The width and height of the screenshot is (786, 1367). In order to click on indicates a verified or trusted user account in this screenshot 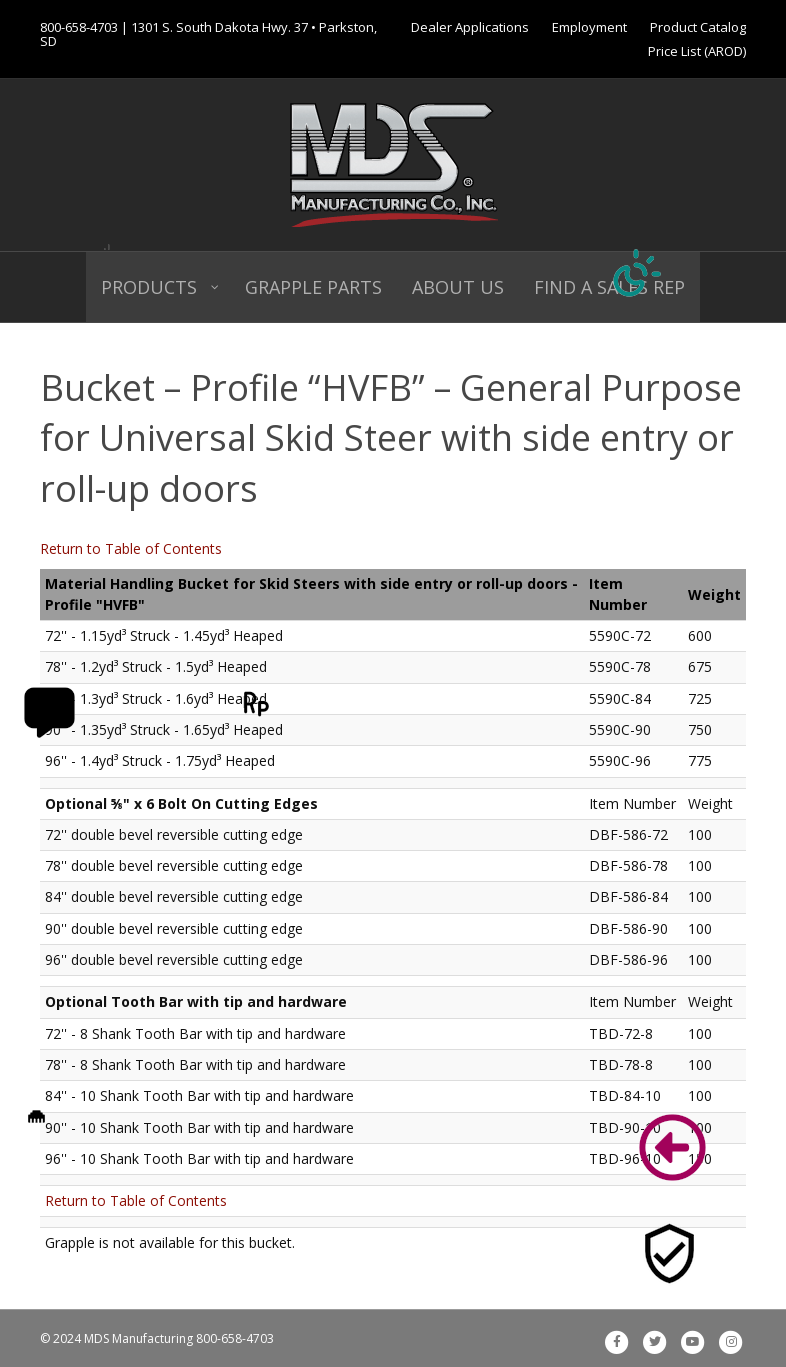, I will do `click(669, 1253)`.